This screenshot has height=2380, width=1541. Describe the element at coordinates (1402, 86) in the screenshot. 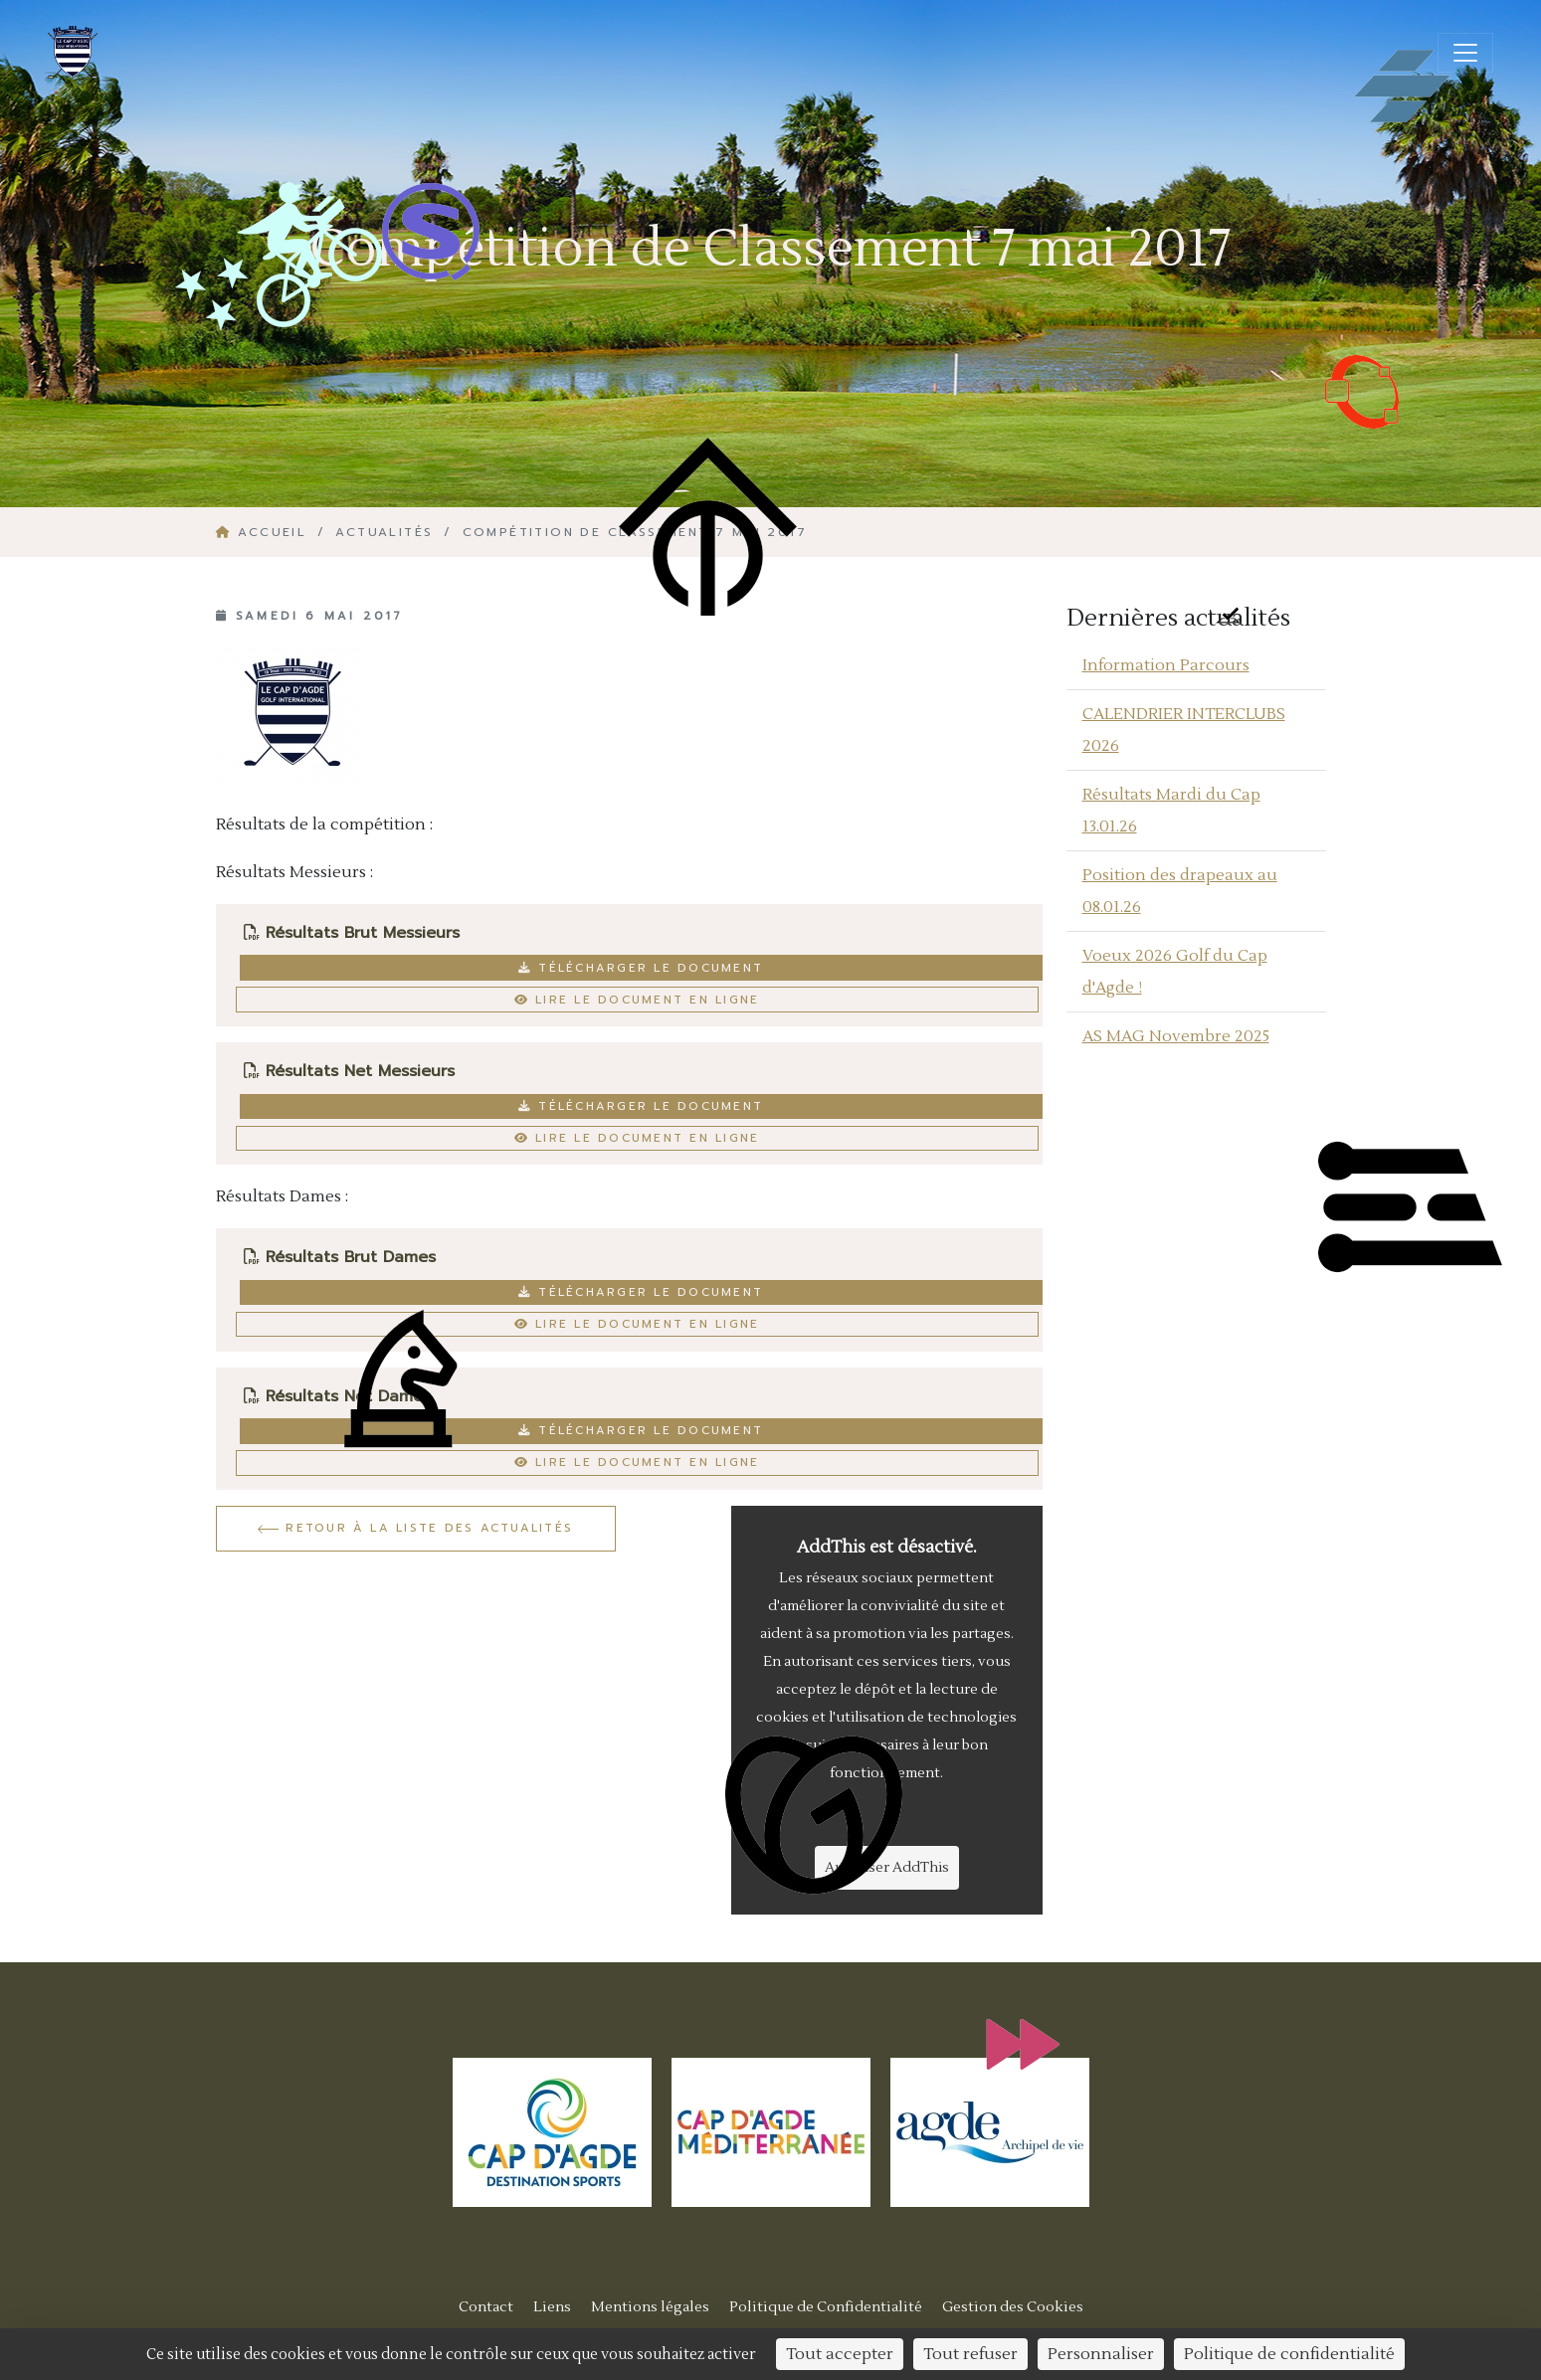

I see `stencil brand logo` at that location.